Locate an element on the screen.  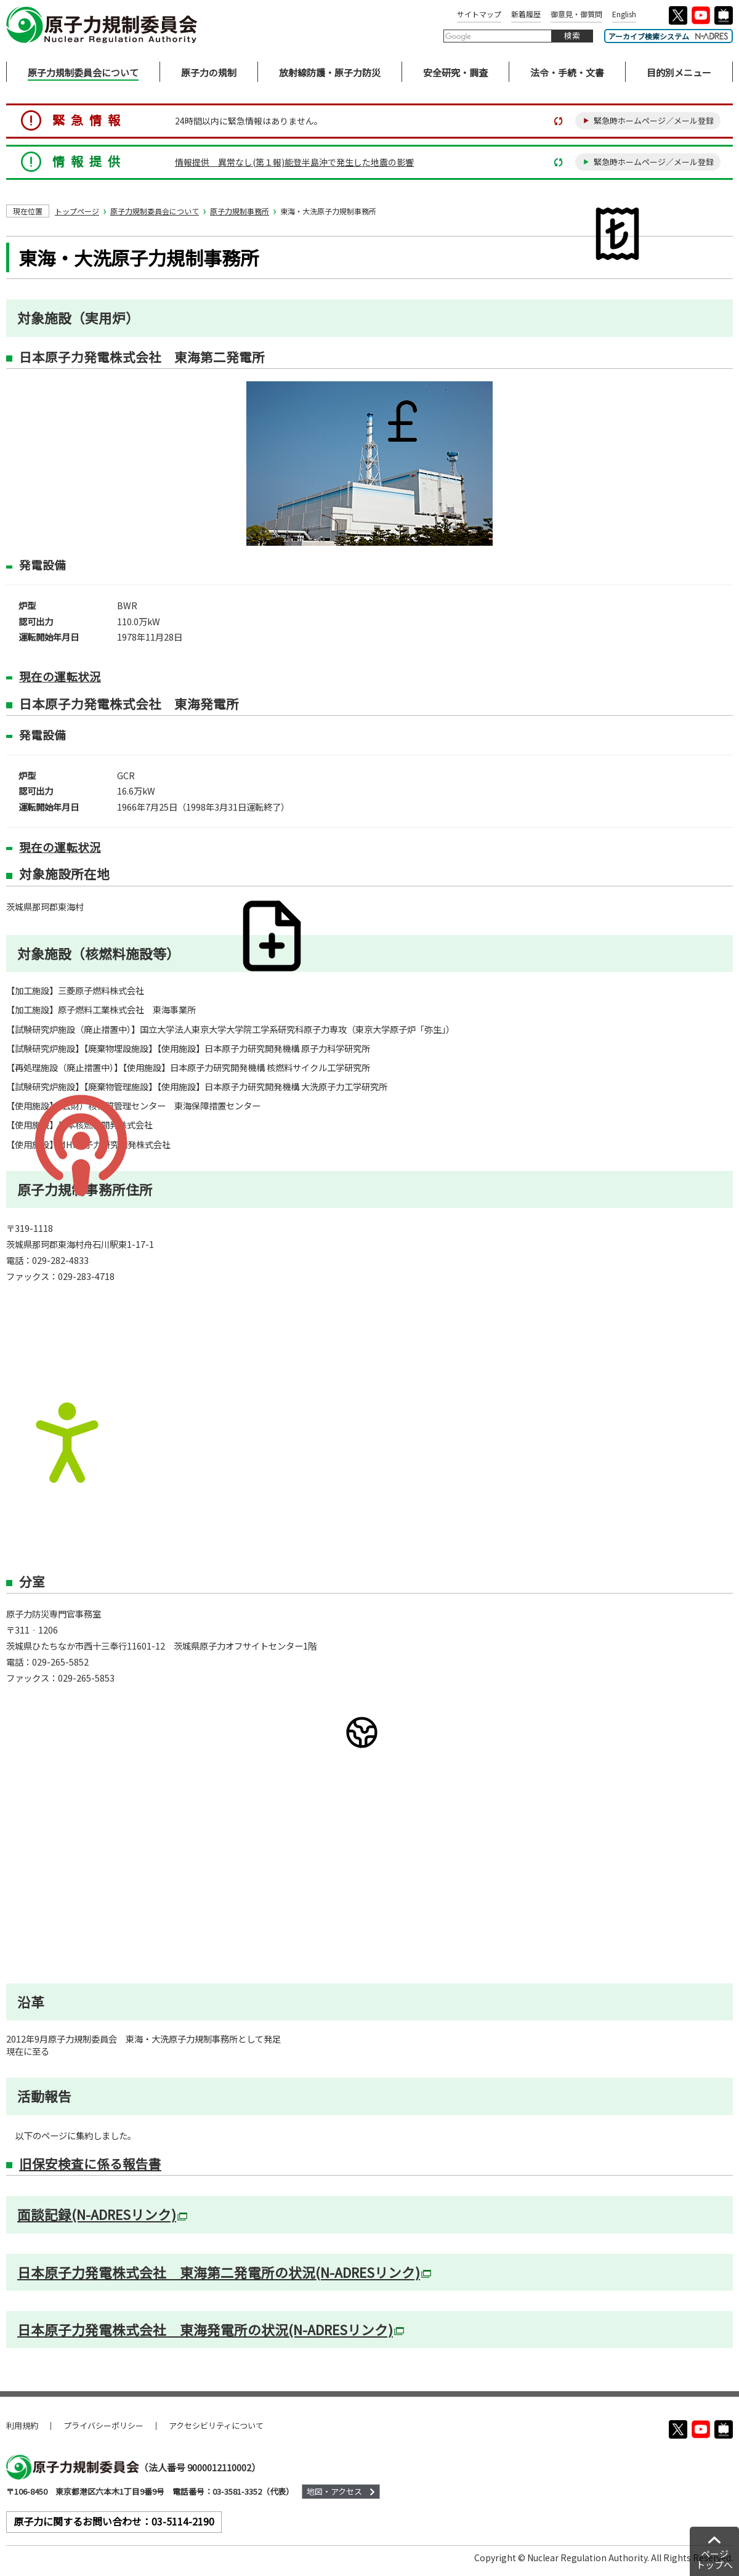
switch to global or worldwide view is located at coordinates (361, 1732).